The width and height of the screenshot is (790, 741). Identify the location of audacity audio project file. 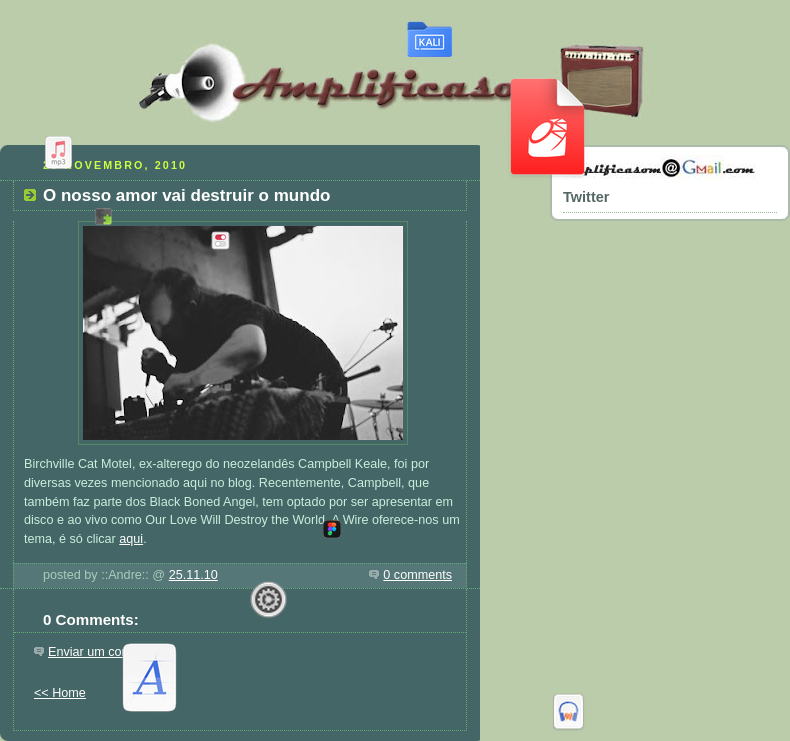
(568, 711).